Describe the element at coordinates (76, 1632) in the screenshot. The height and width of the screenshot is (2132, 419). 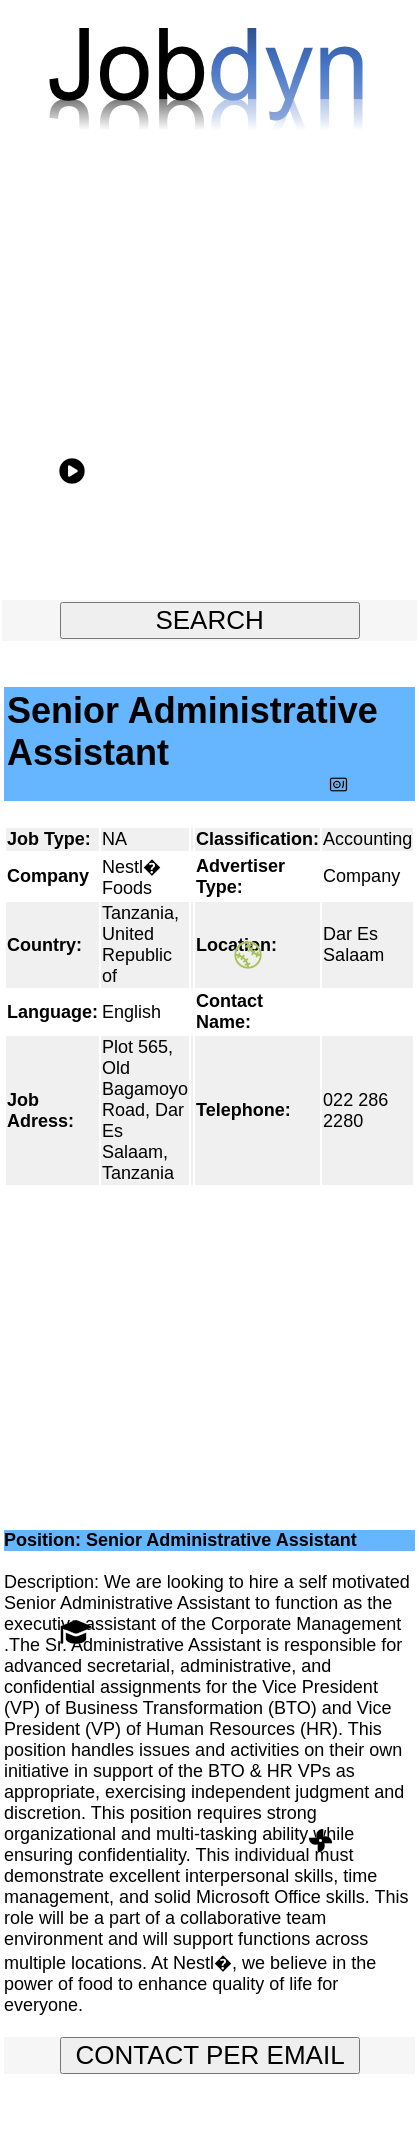
I see `access education or learning resources` at that location.